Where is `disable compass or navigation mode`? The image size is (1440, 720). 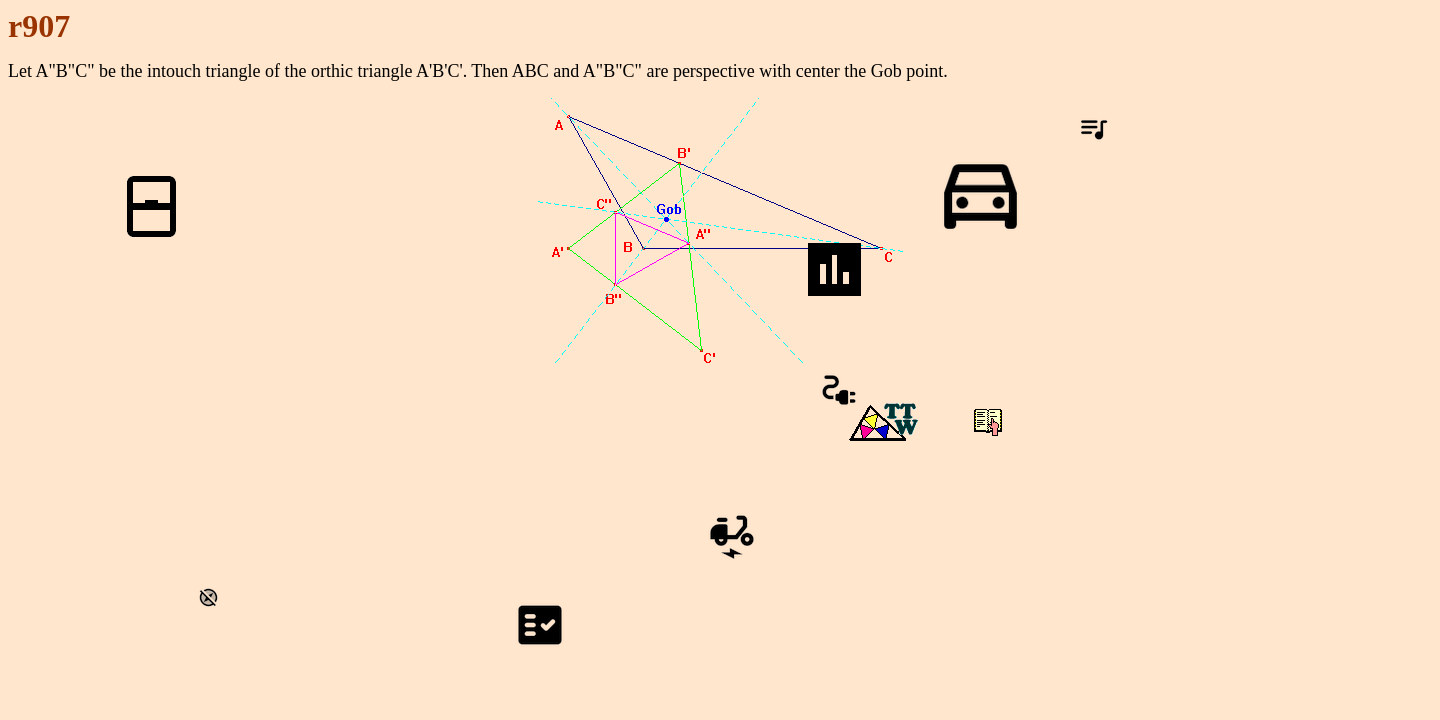
disable compass or navigation mode is located at coordinates (208, 597).